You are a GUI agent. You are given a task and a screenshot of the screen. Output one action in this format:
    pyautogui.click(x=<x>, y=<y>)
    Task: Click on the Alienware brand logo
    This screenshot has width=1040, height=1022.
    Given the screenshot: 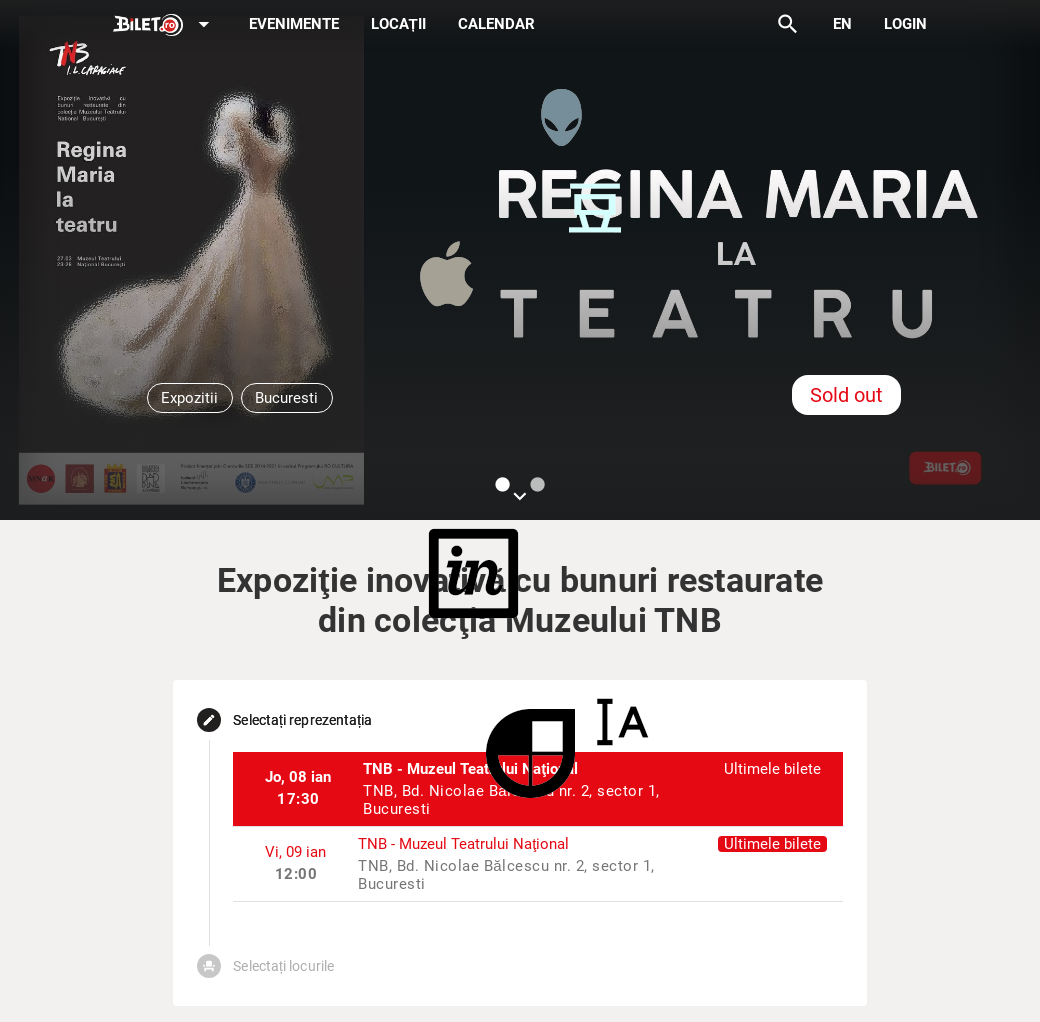 What is the action you would take?
    pyautogui.click(x=561, y=117)
    